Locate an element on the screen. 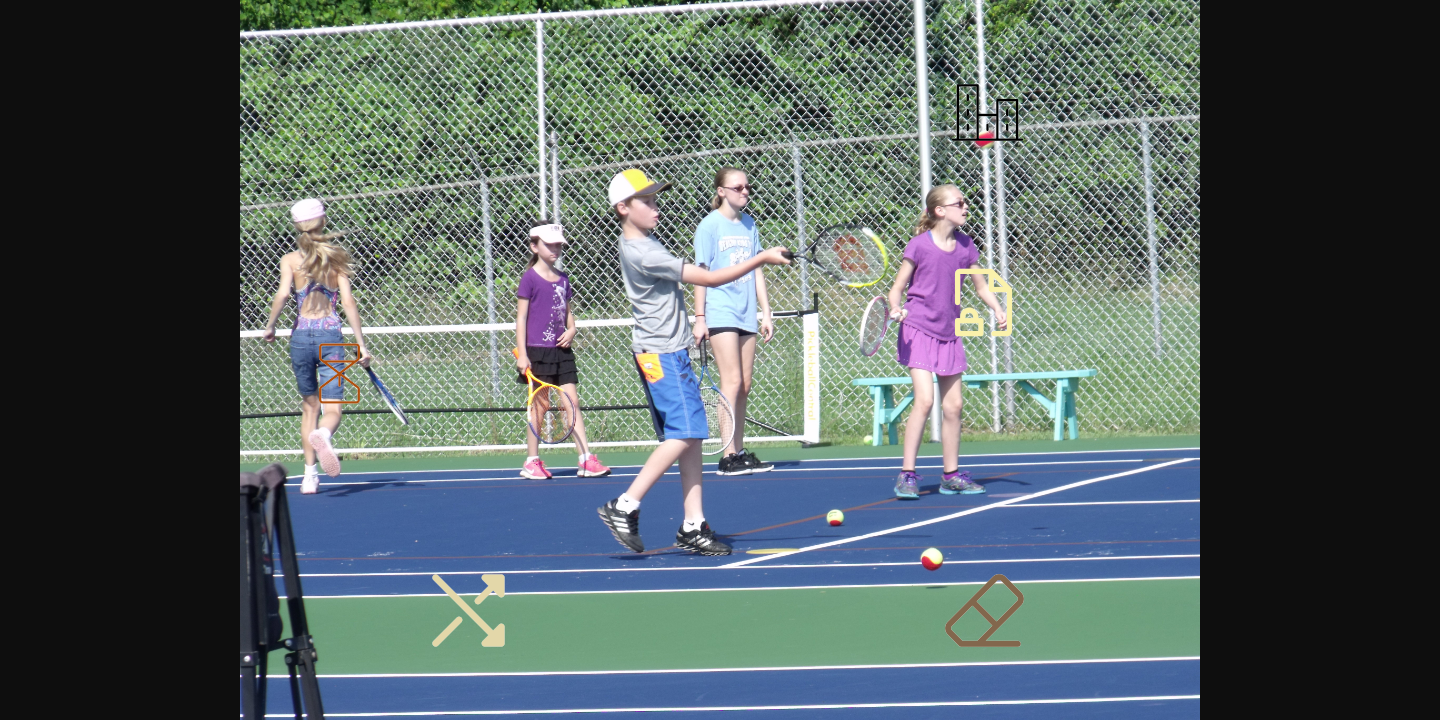 This screenshot has height=720, width=1440. access a password-protected file is located at coordinates (983, 302).